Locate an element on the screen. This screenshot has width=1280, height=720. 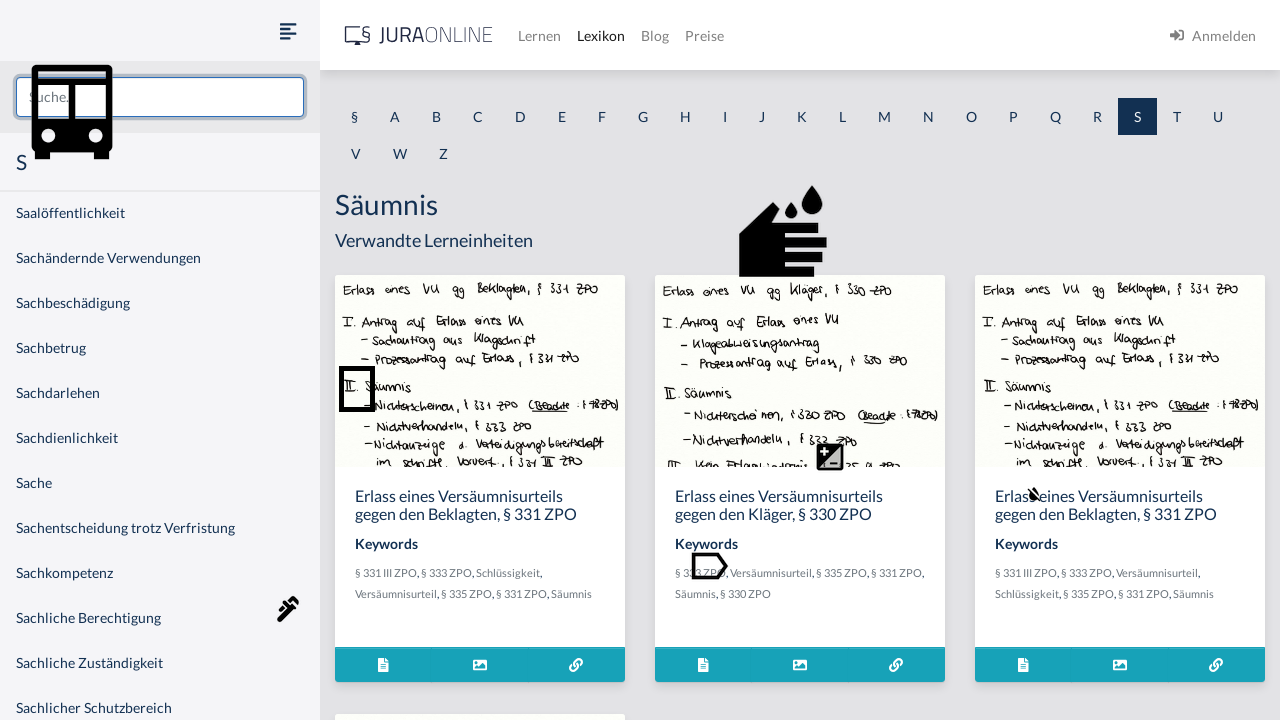
access plumbing services is located at coordinates (288, 609).